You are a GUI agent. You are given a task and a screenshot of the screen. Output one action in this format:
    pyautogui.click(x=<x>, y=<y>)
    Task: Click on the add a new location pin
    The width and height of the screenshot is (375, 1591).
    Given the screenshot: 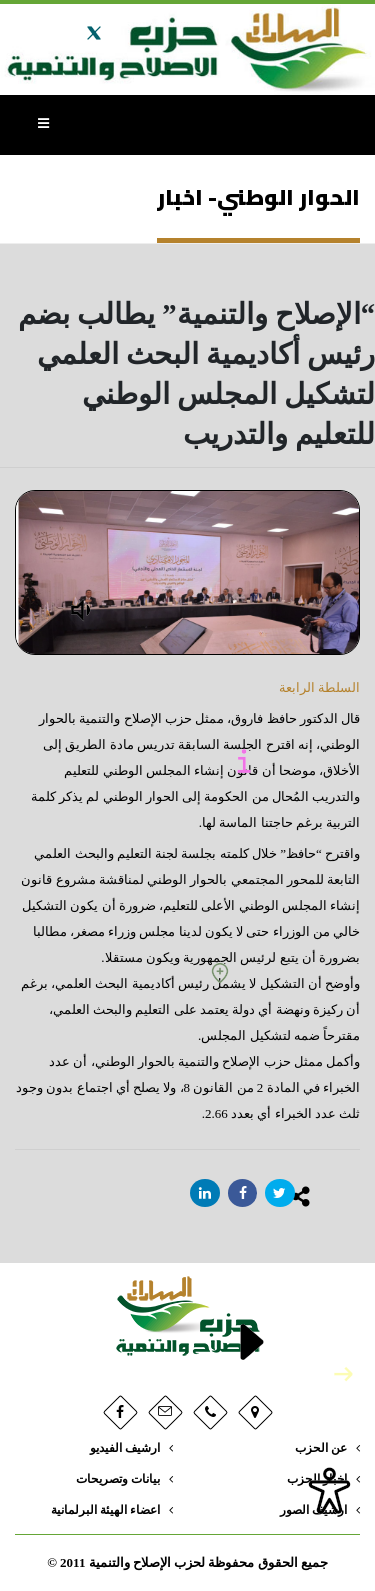 What is the action you would take?
    pyautogui.click(x=220, y=973)
    